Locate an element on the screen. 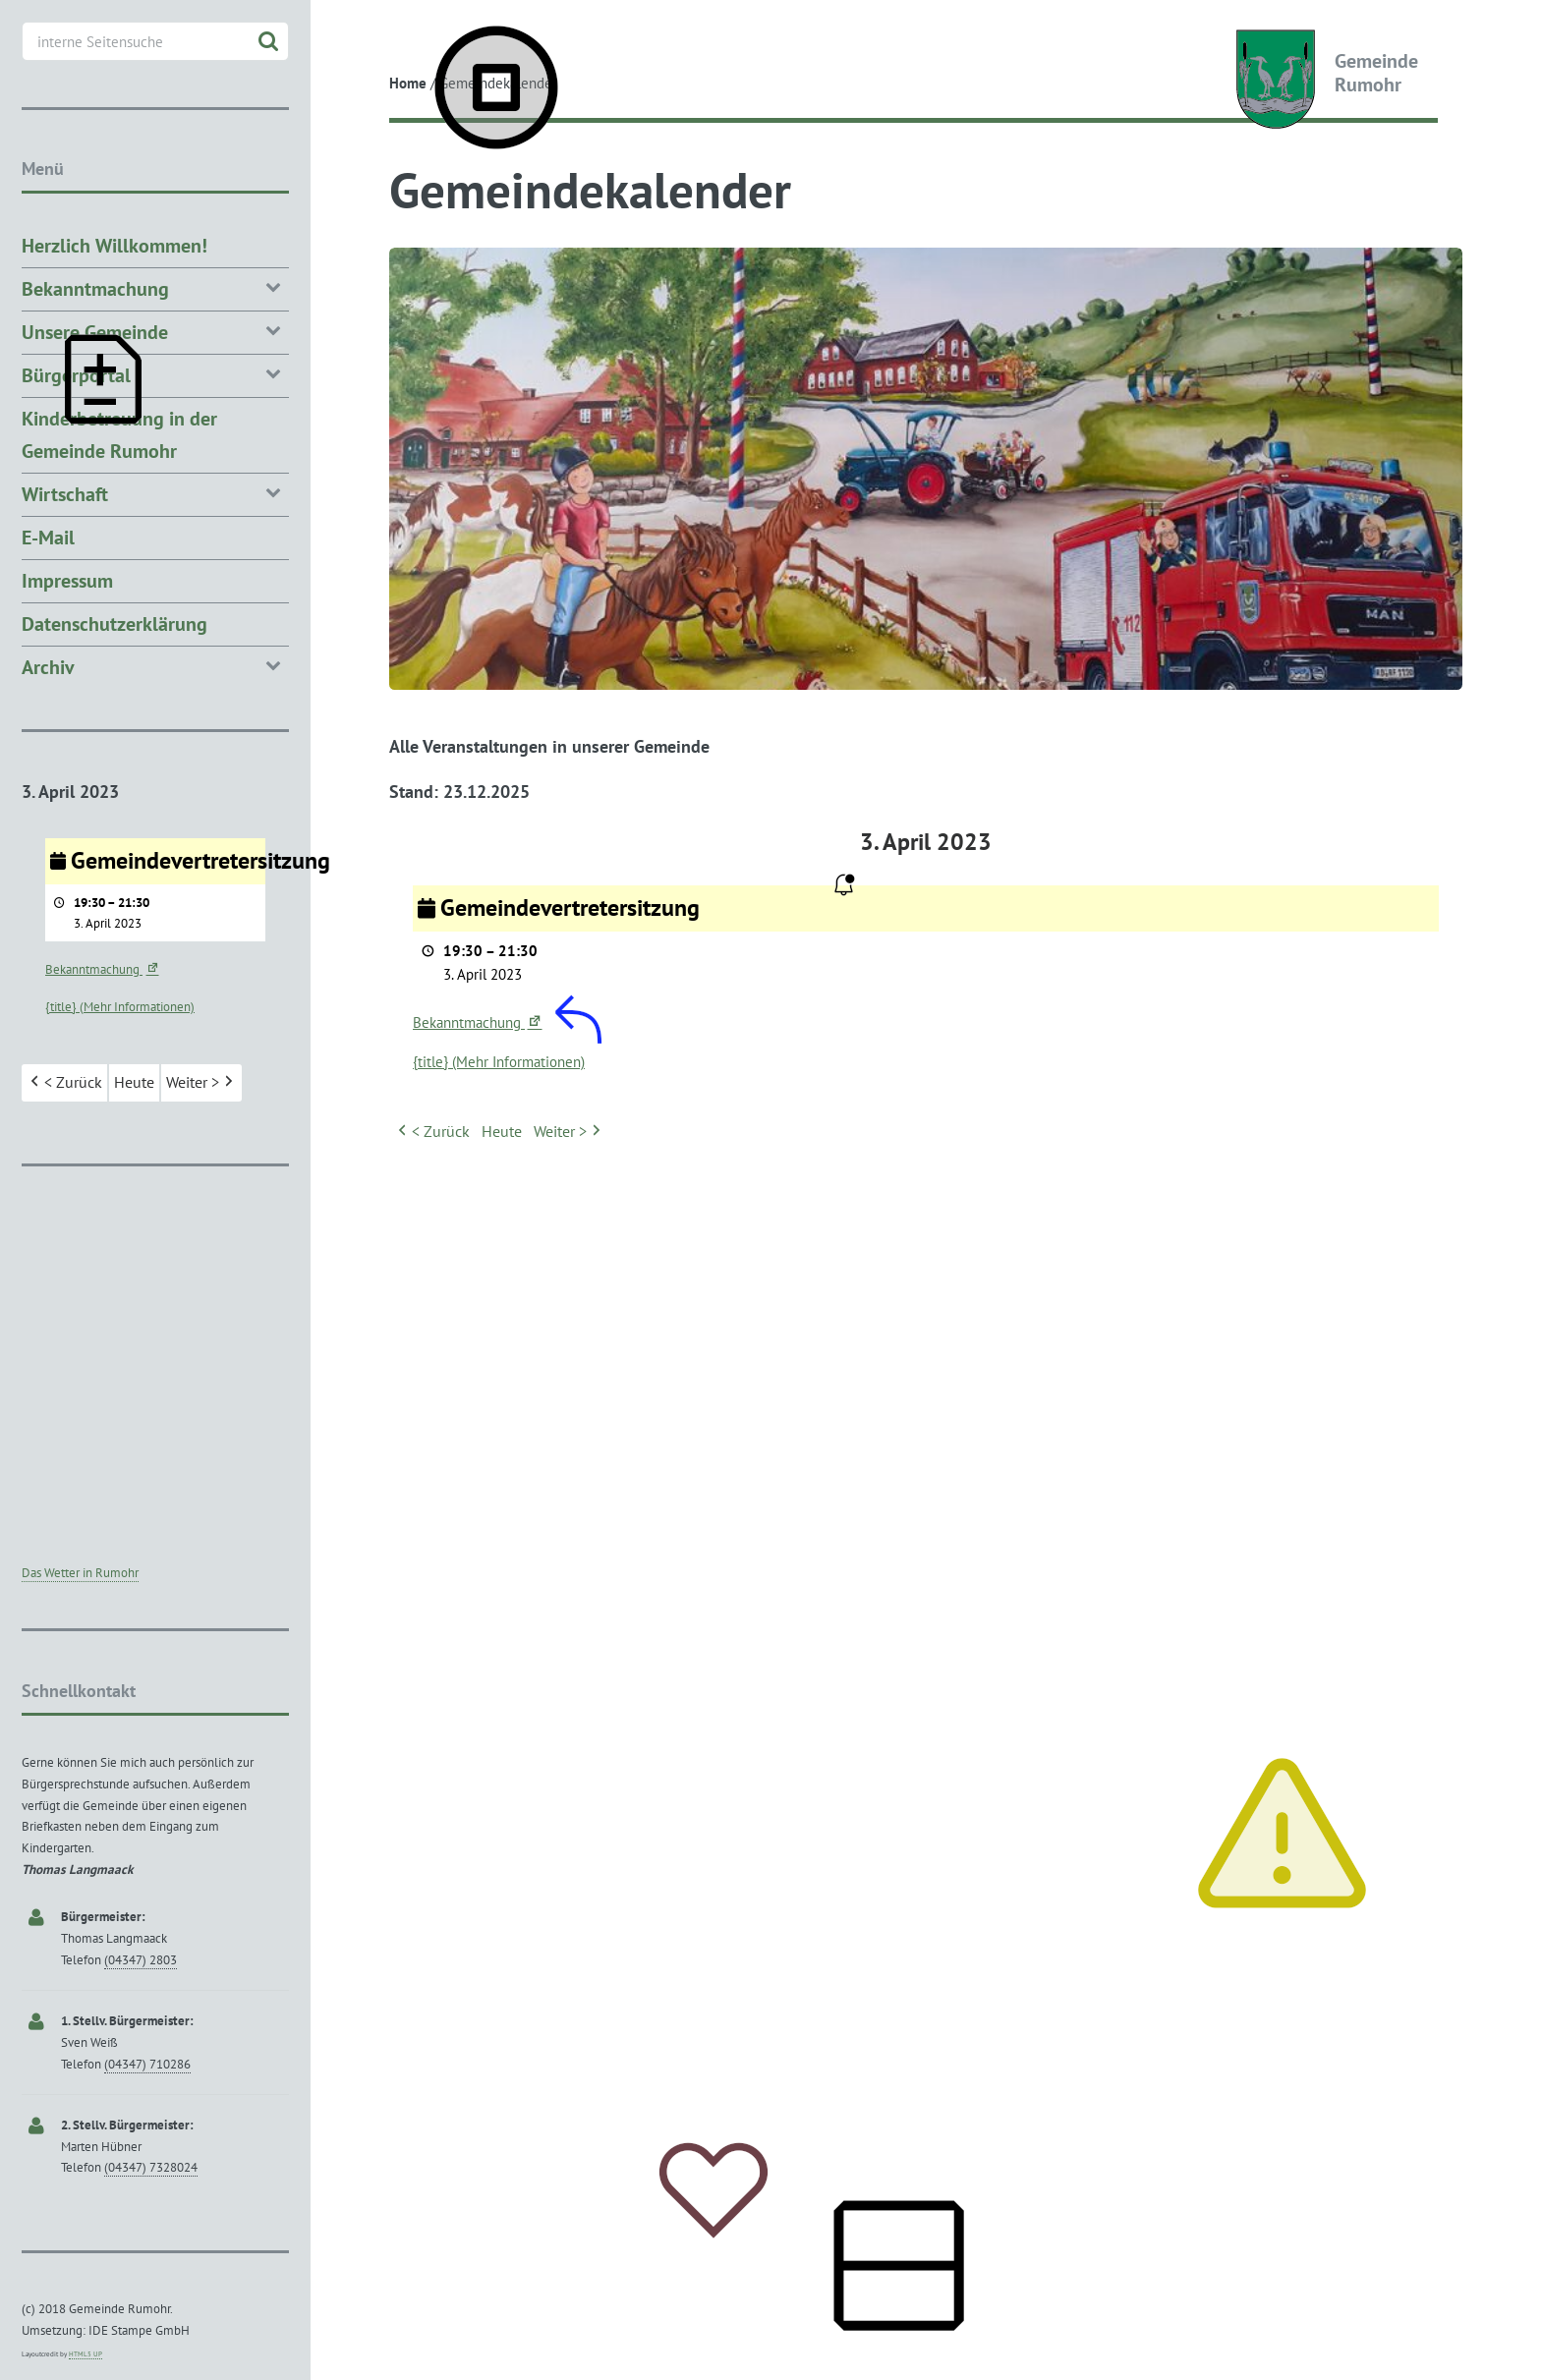  stop media playback is located at coordinates (496, 87).